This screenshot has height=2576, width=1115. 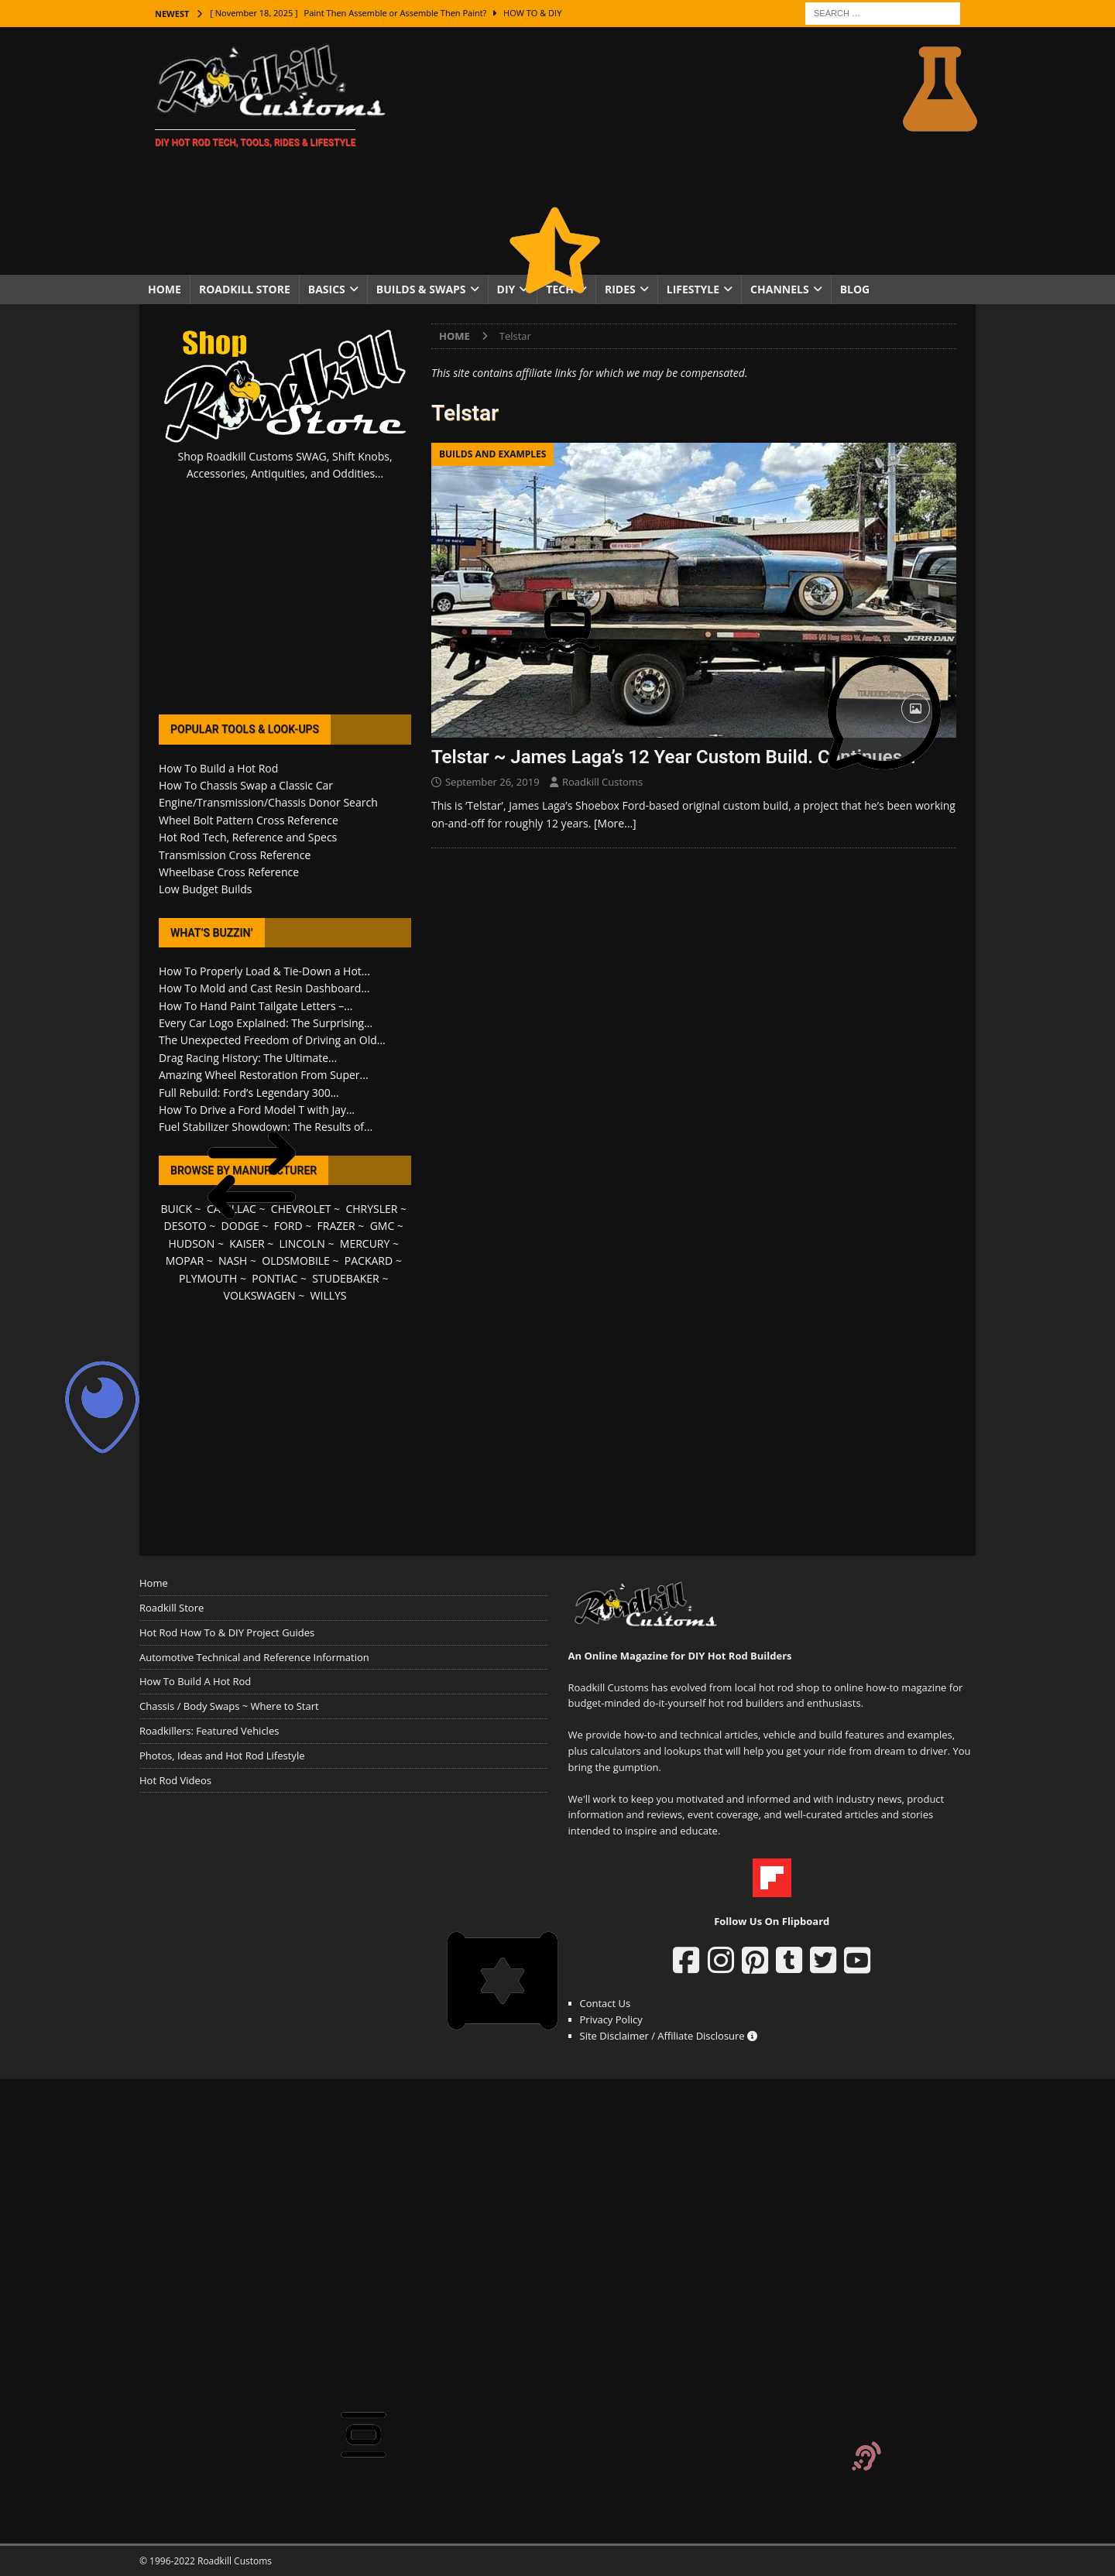 What do you see at coordinates (102, 1407) in the screenshot?
I see `periscope app logo` at bounding box center [102, 1407].